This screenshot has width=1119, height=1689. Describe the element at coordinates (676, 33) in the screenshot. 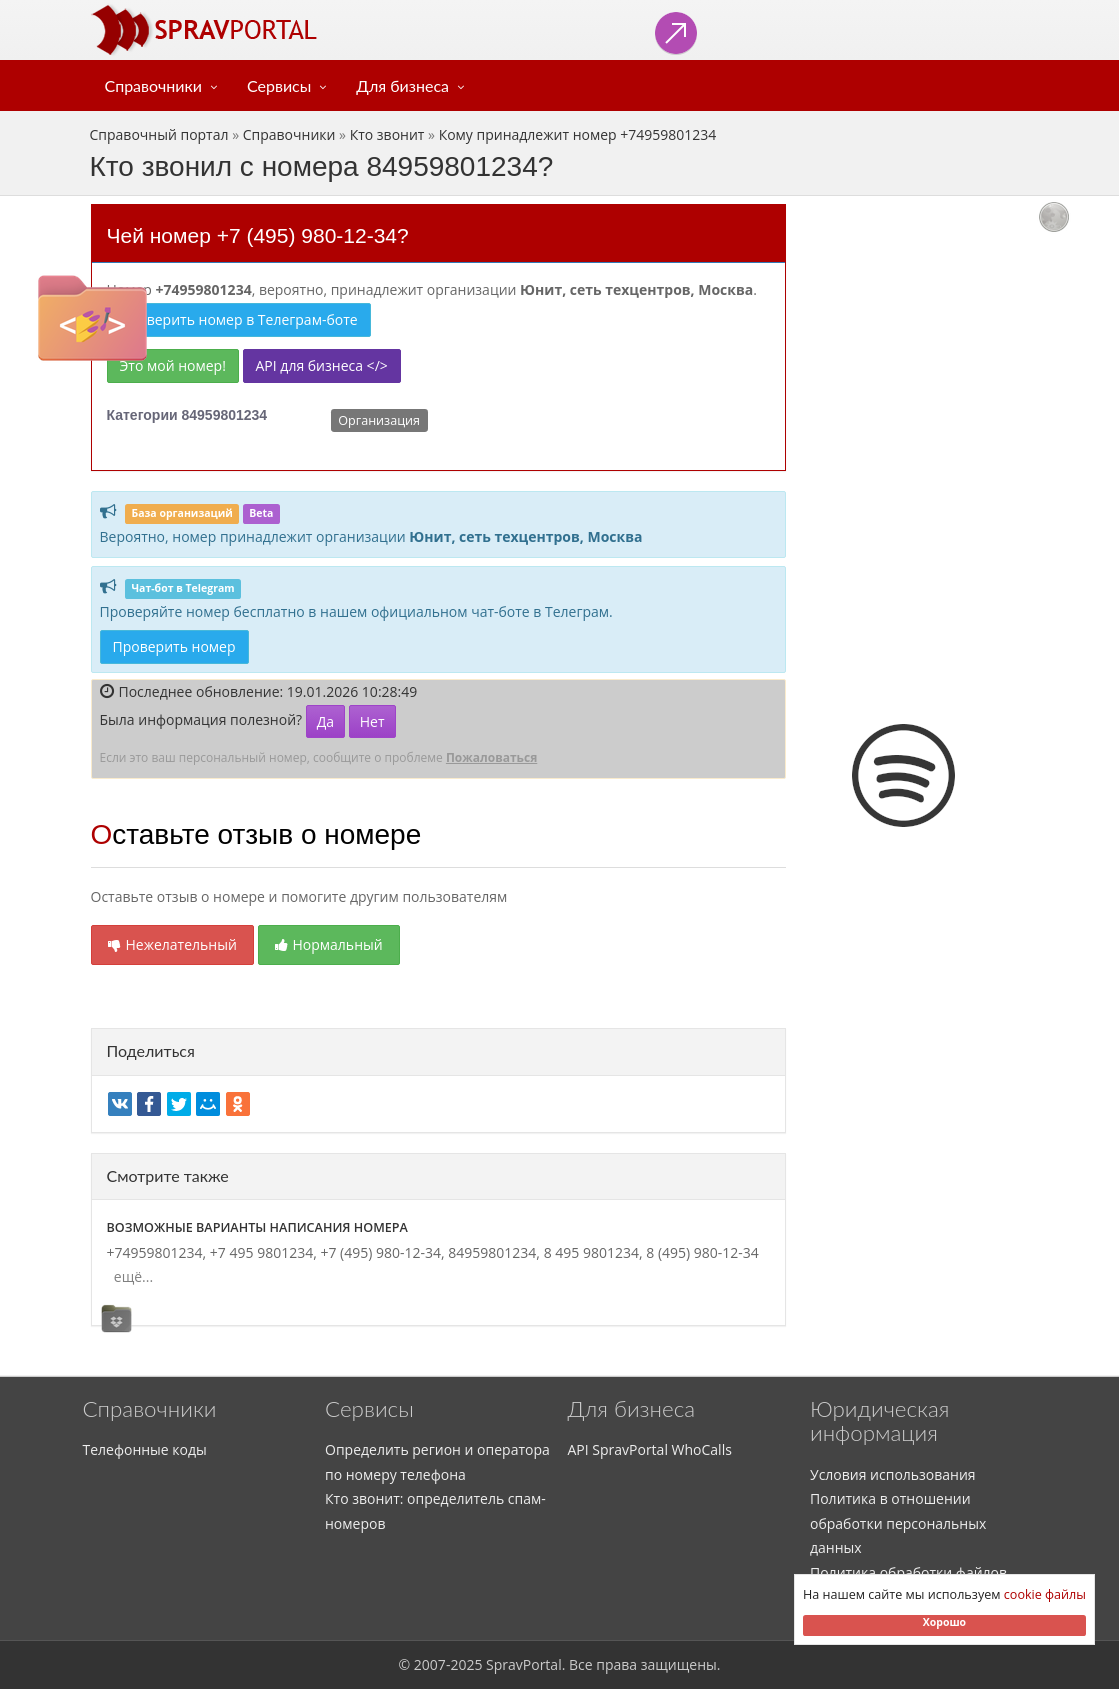

I see `indicates a symbolic link or shortcut to another file` at that location.